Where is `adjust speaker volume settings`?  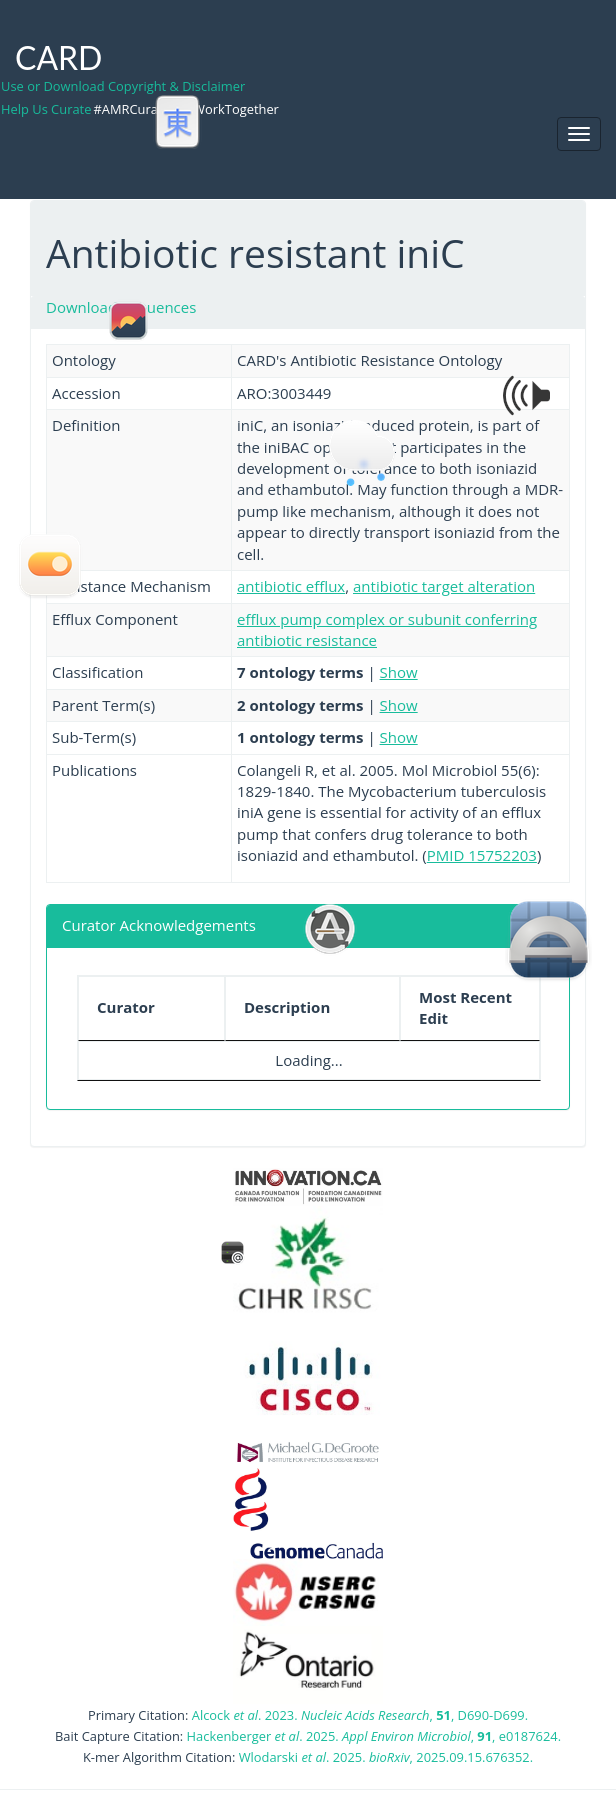
adjust speaker volume settings is located at coordinates (526, 395).